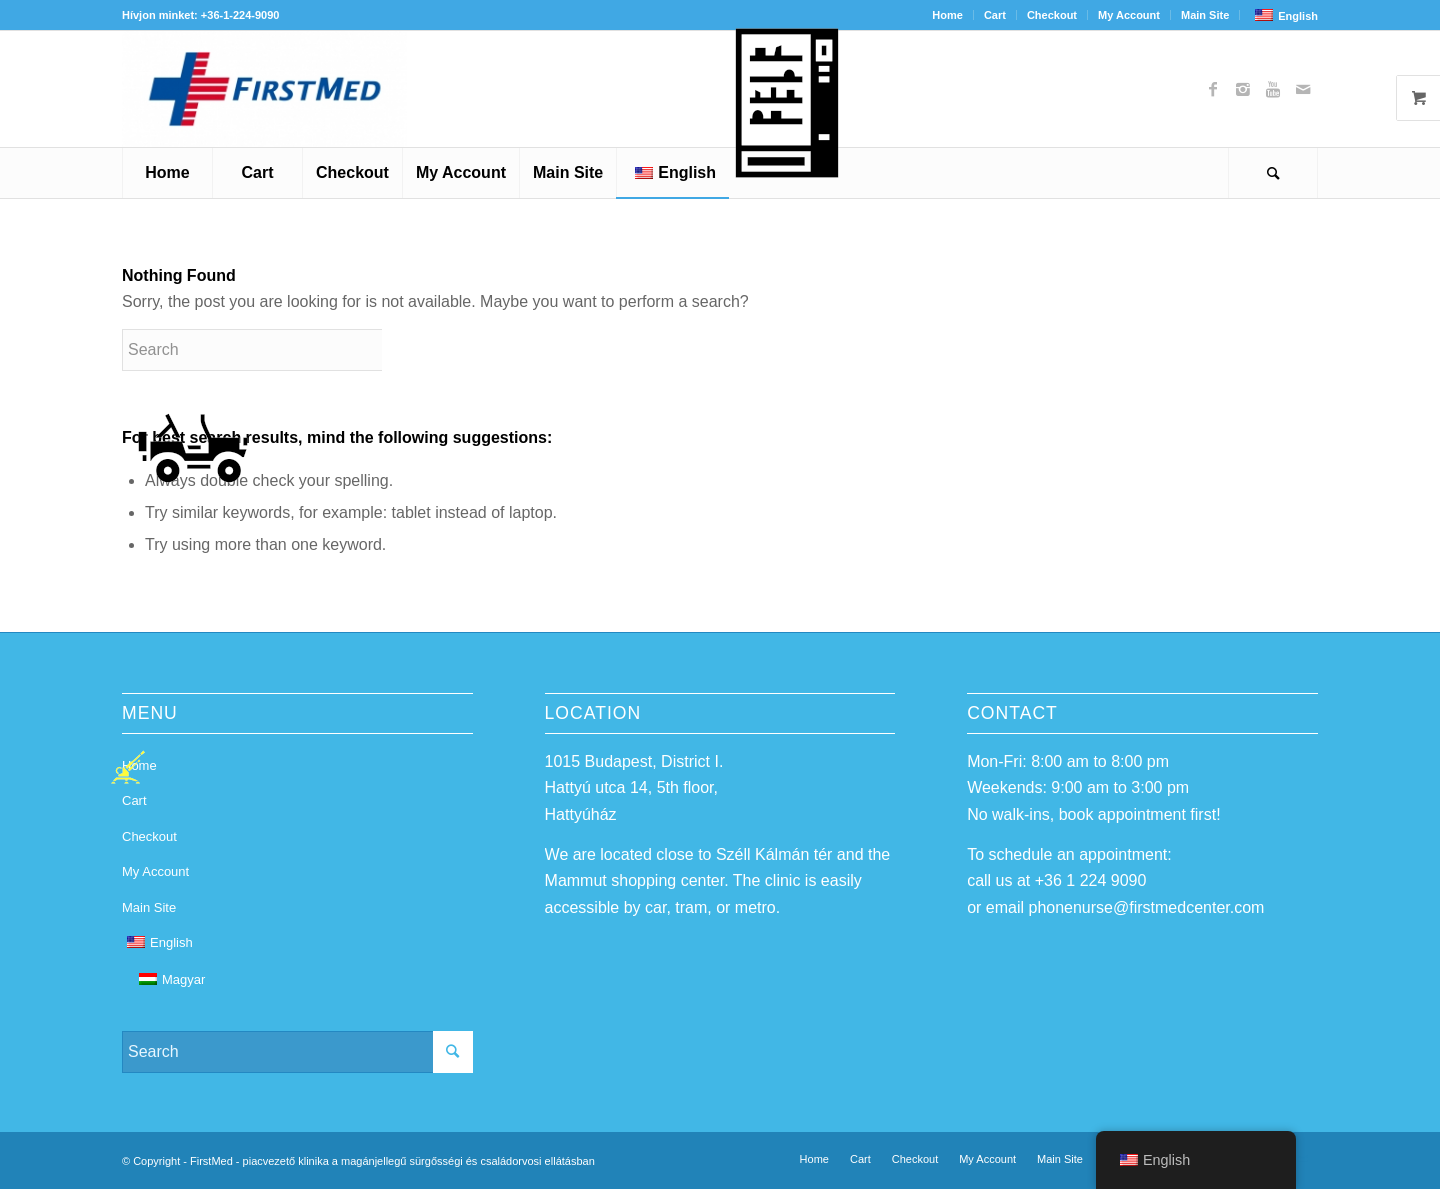  I want to click on anti-aircraft gun unit or defense structure in a strategy game, so click(128, 767).